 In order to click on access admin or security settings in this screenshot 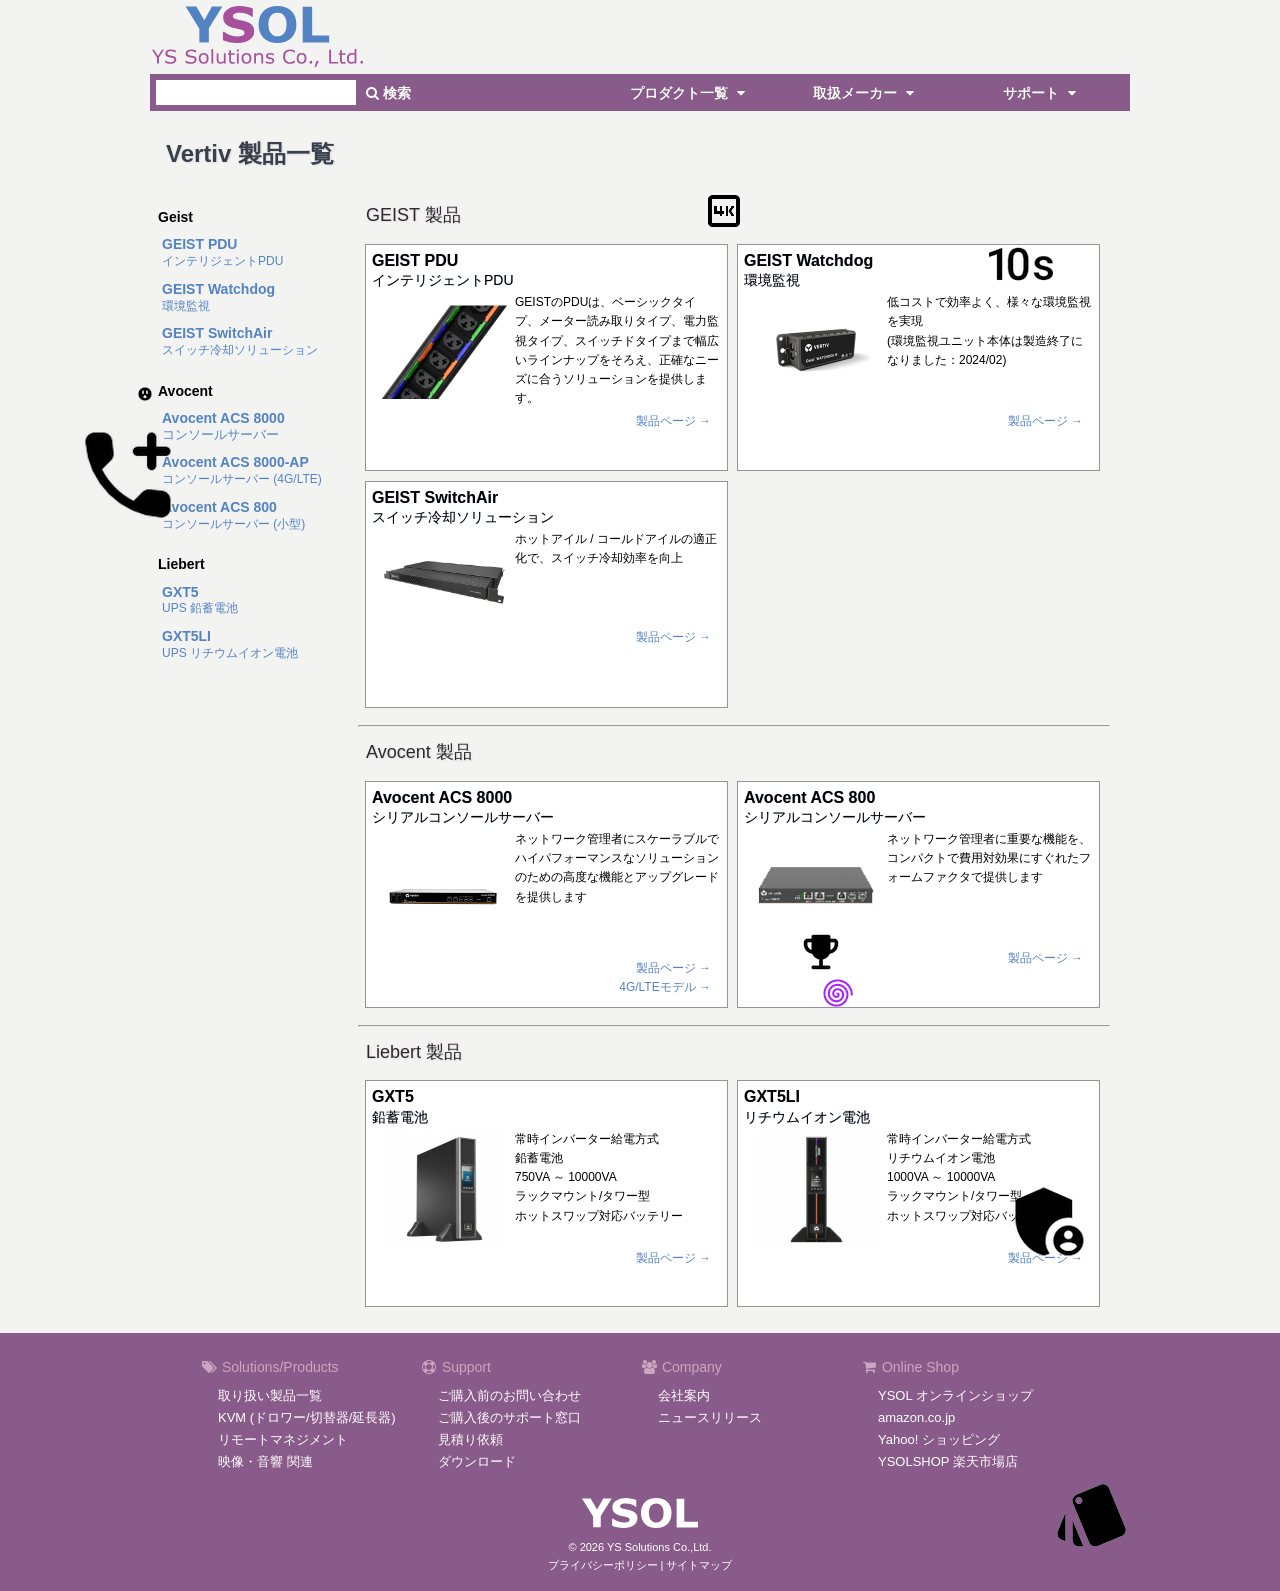, I will do `click(1049, 1221)`.